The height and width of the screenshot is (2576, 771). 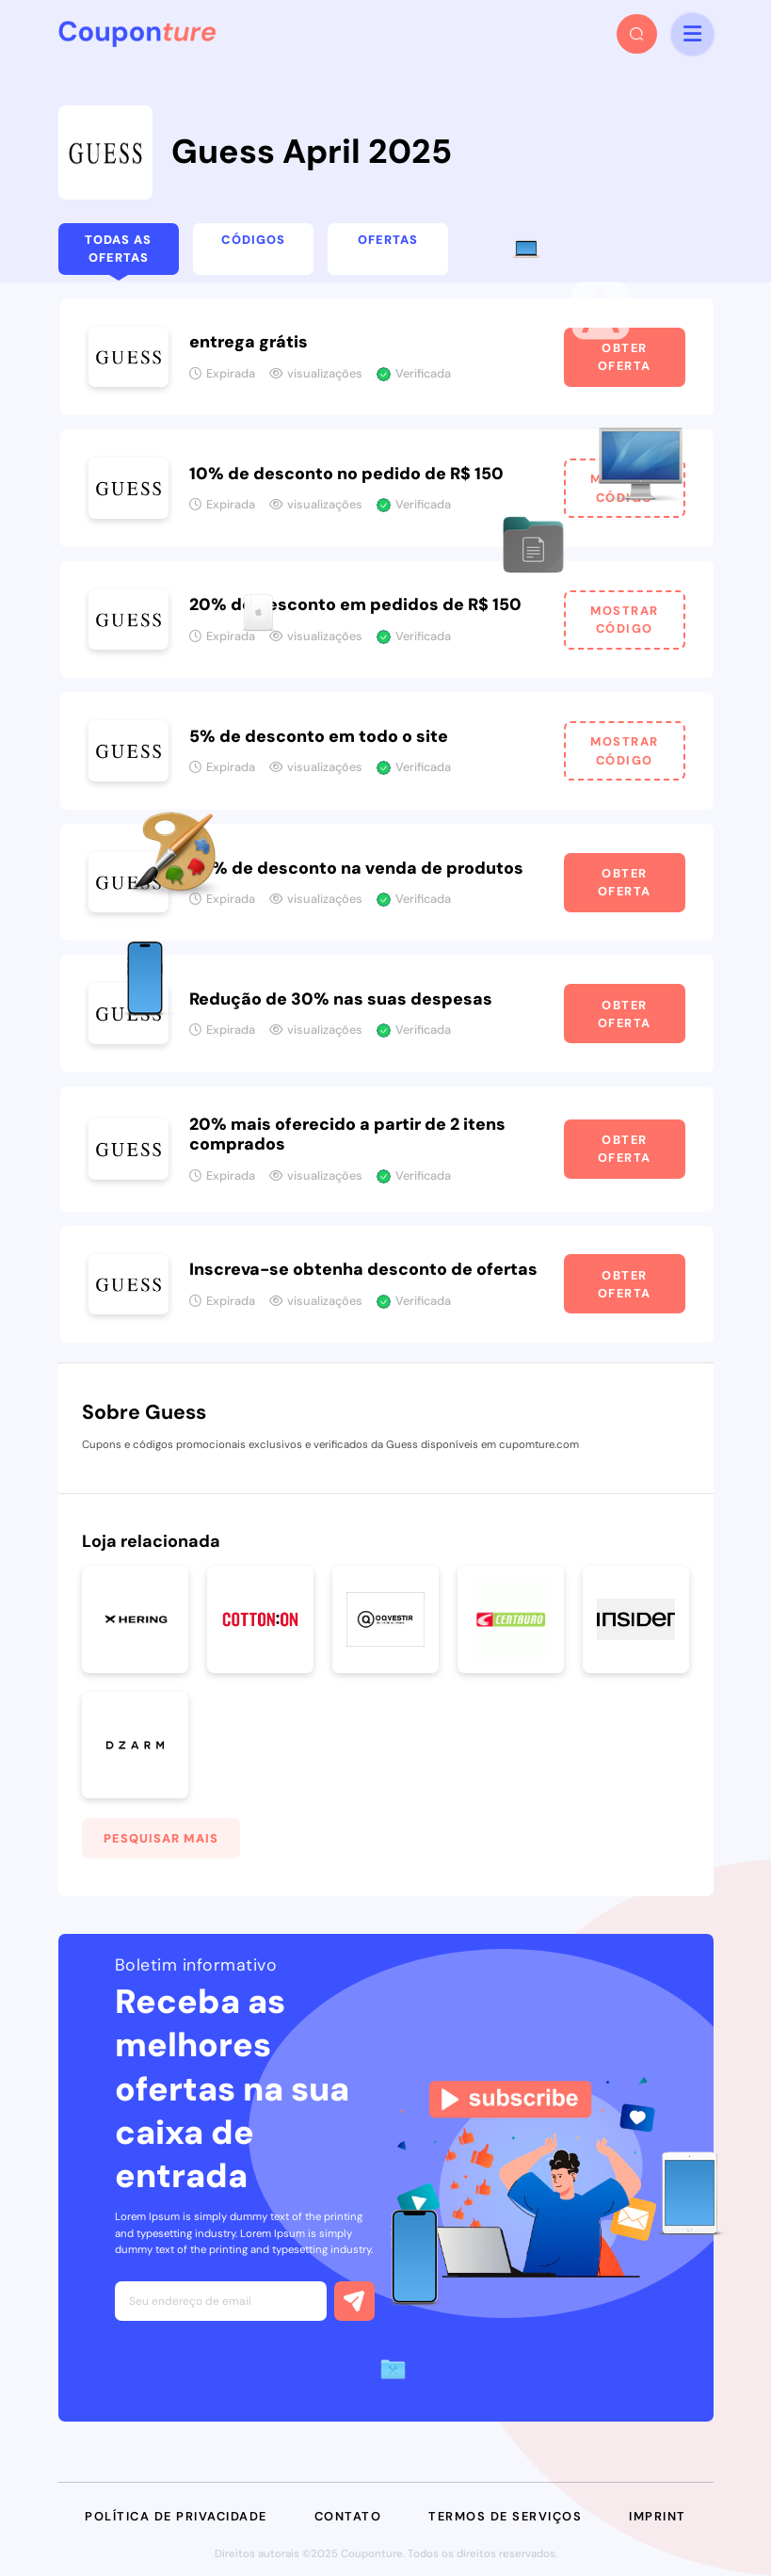 I want to click on access AirPort Express network settings, so click(x=258, y=612).